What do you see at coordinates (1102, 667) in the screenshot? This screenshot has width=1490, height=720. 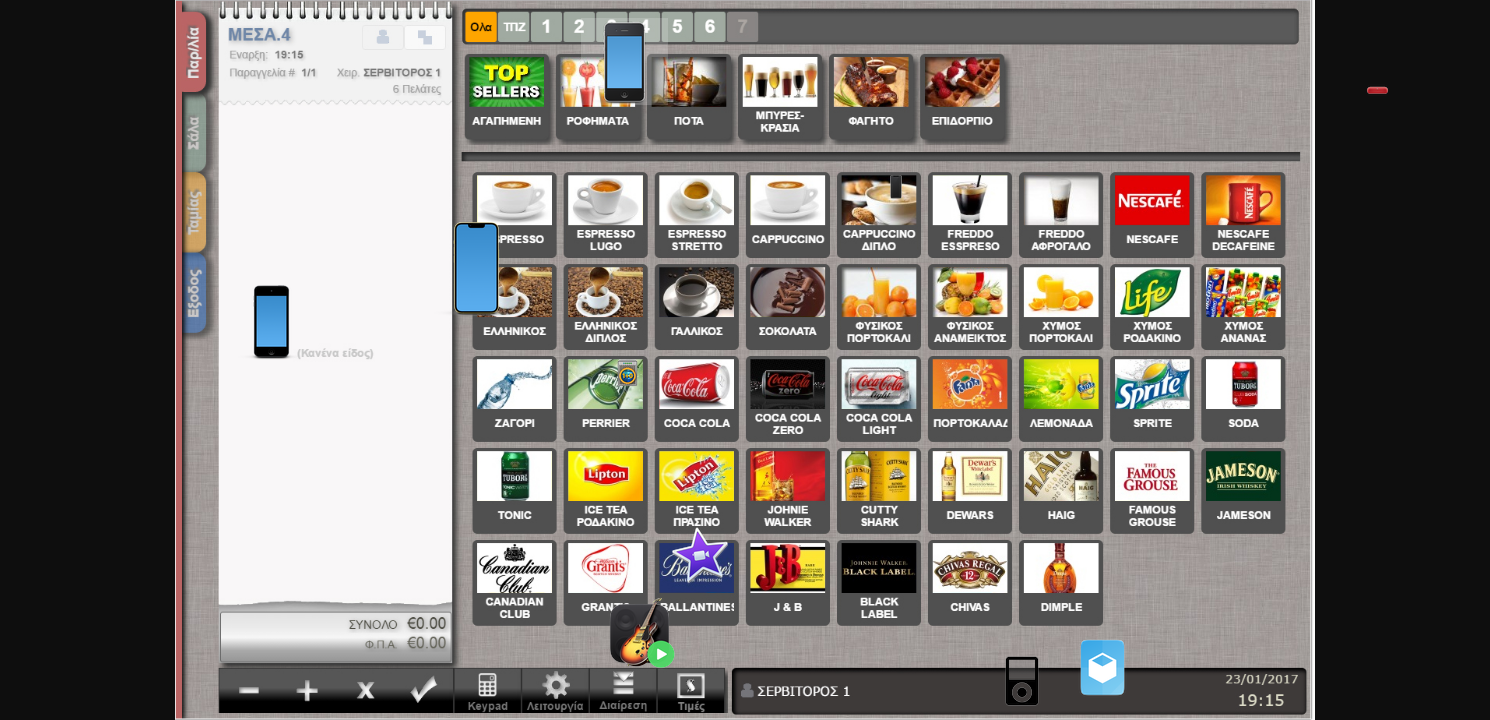 I see `a flatpak application package file` at bounding box center [1102, 667].